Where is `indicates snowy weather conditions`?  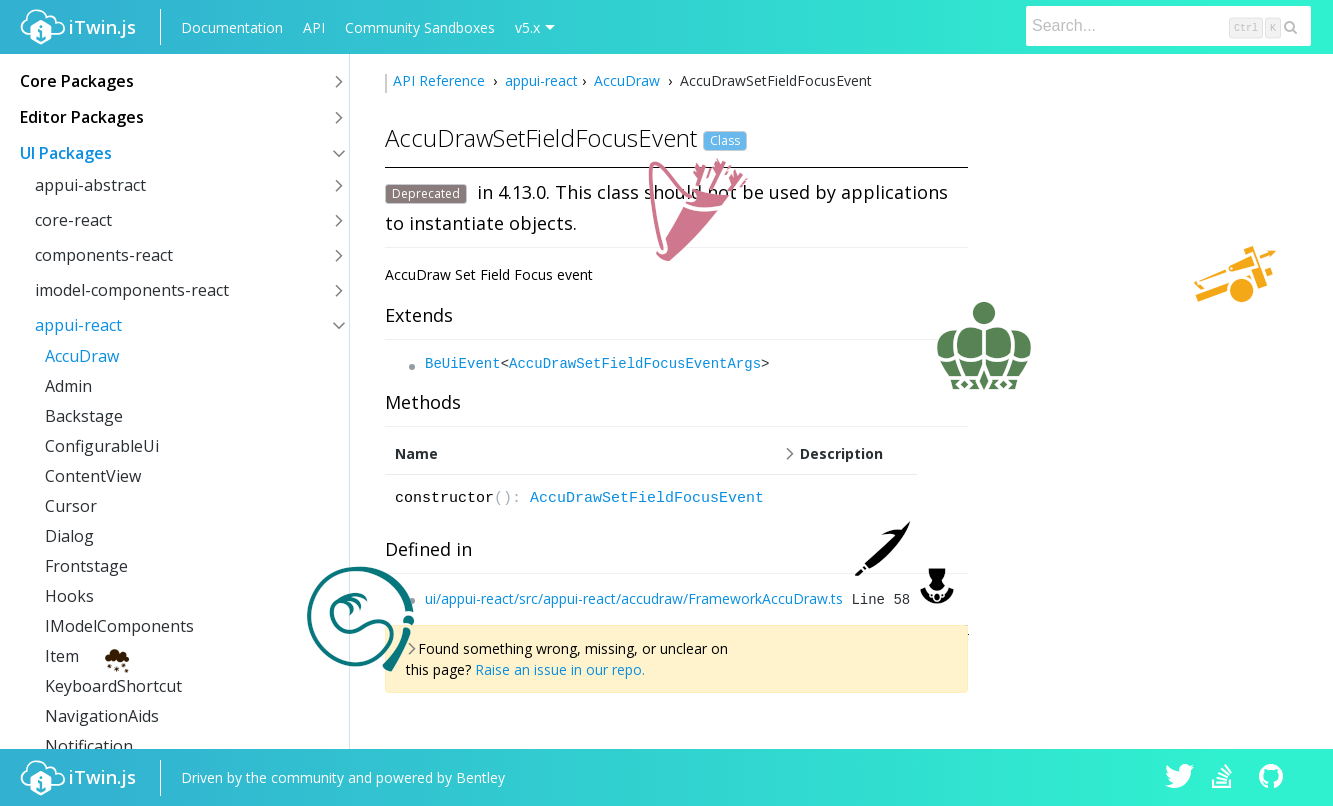
indicates snowy weather conditions is located at coordinates (117, 661).